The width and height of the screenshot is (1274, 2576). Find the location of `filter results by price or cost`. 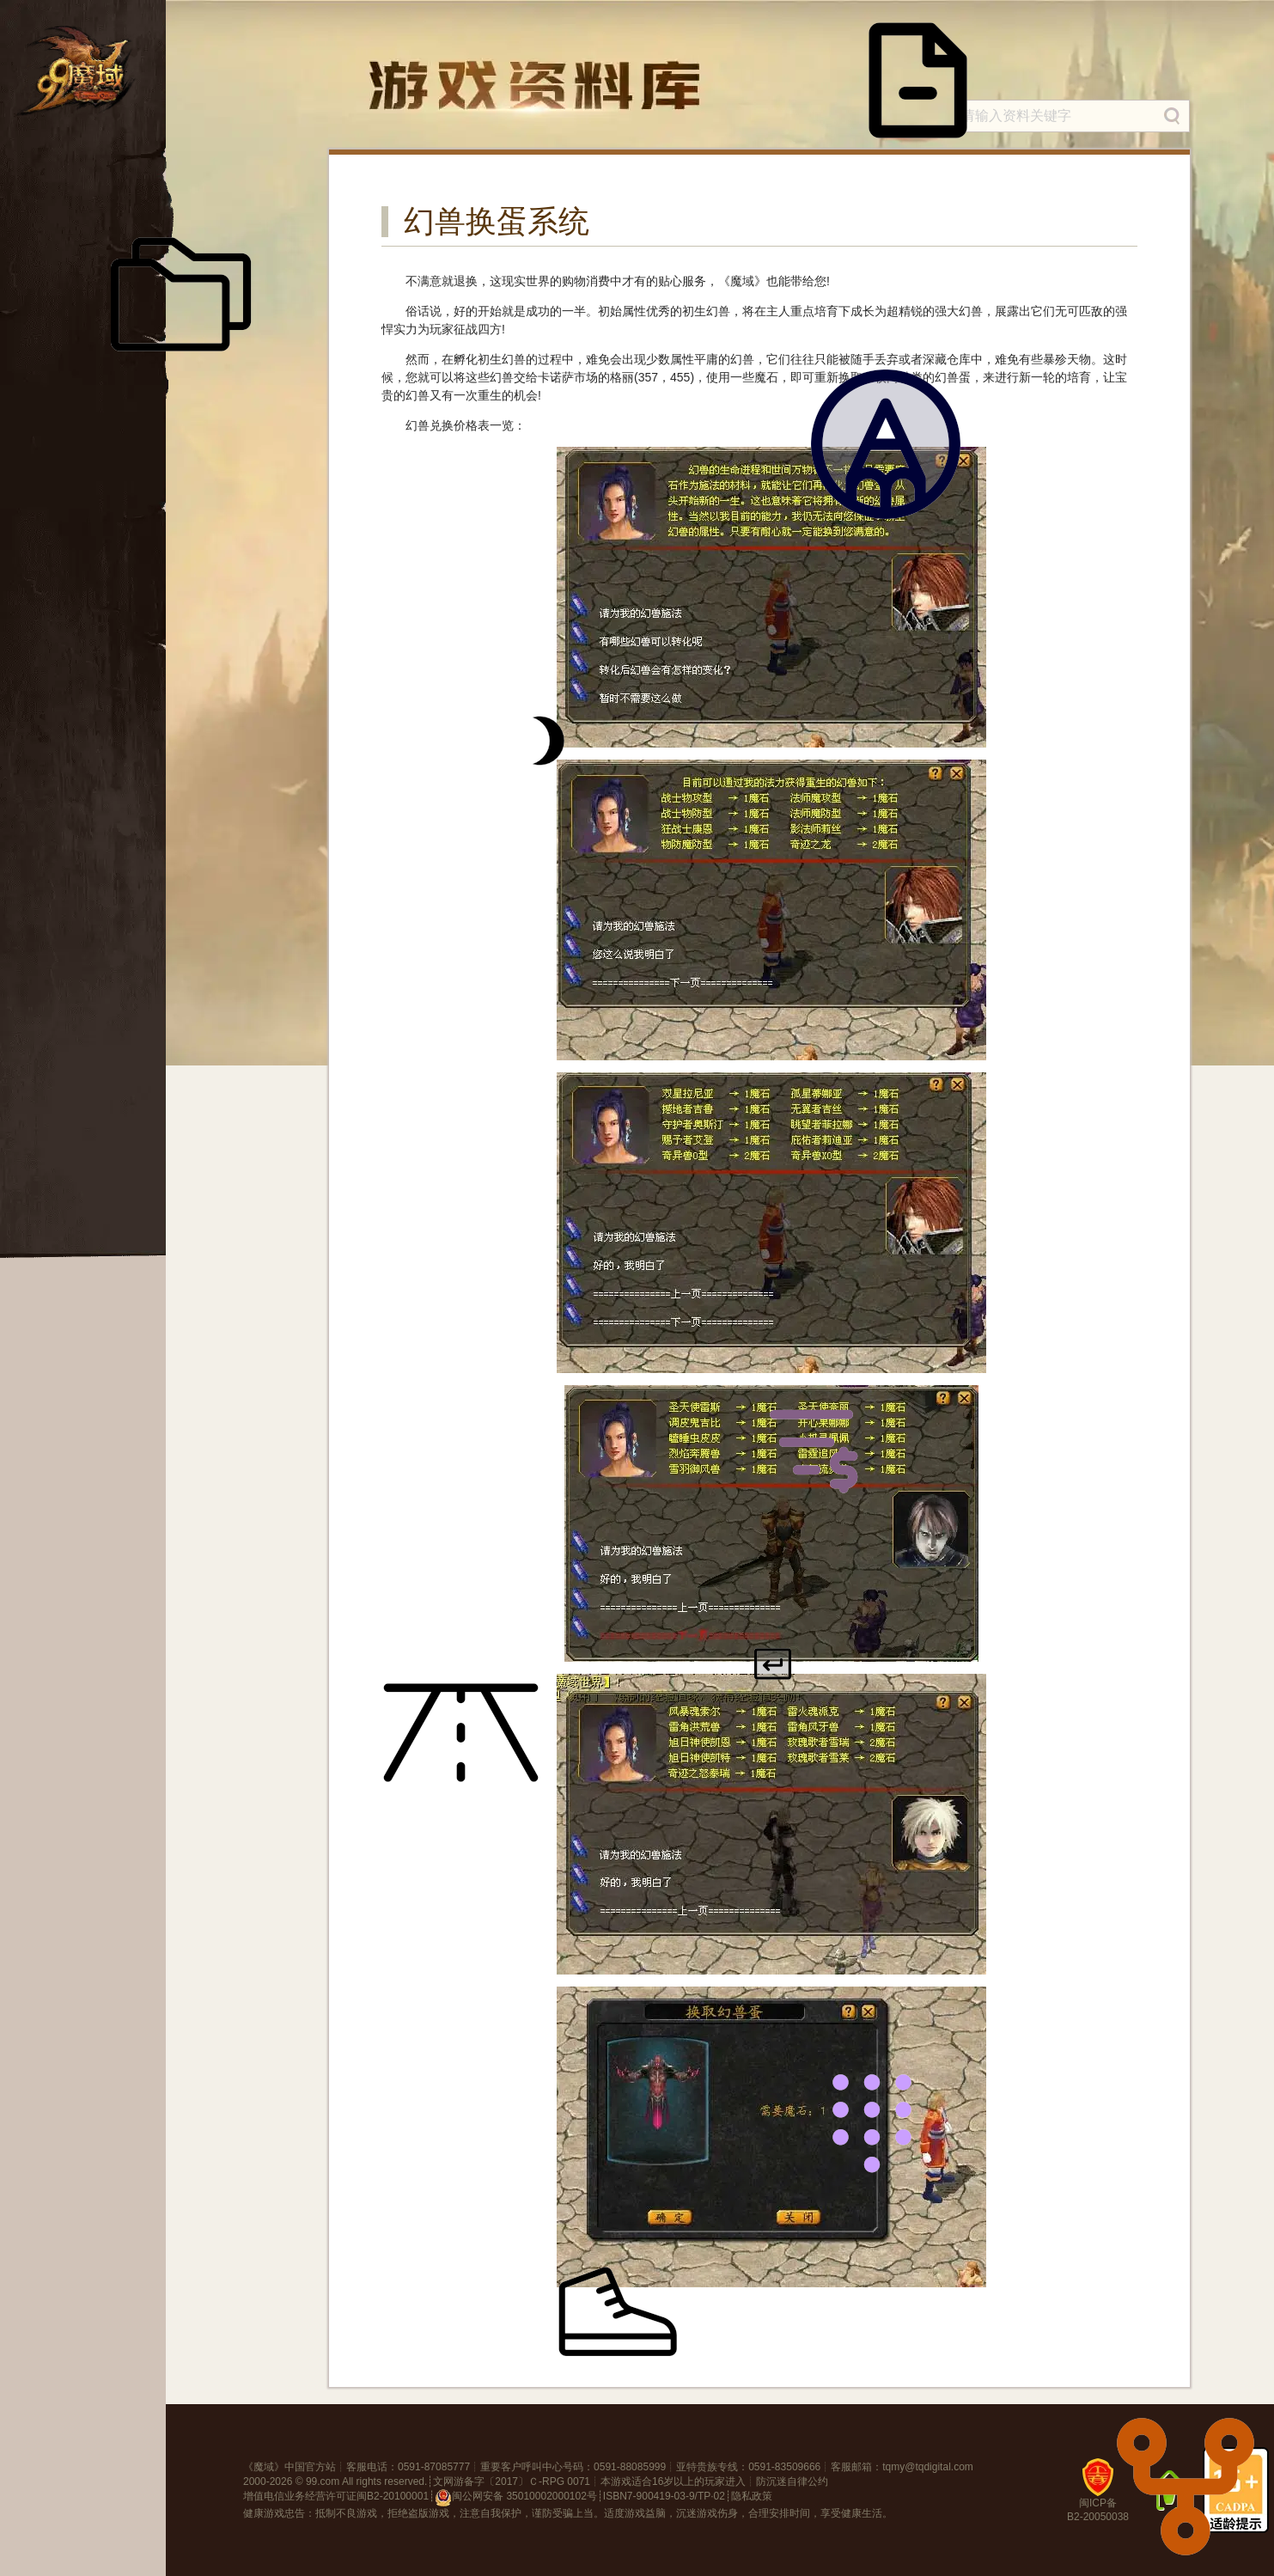

filter results by price or cost is located at coordinates (811, 1442).